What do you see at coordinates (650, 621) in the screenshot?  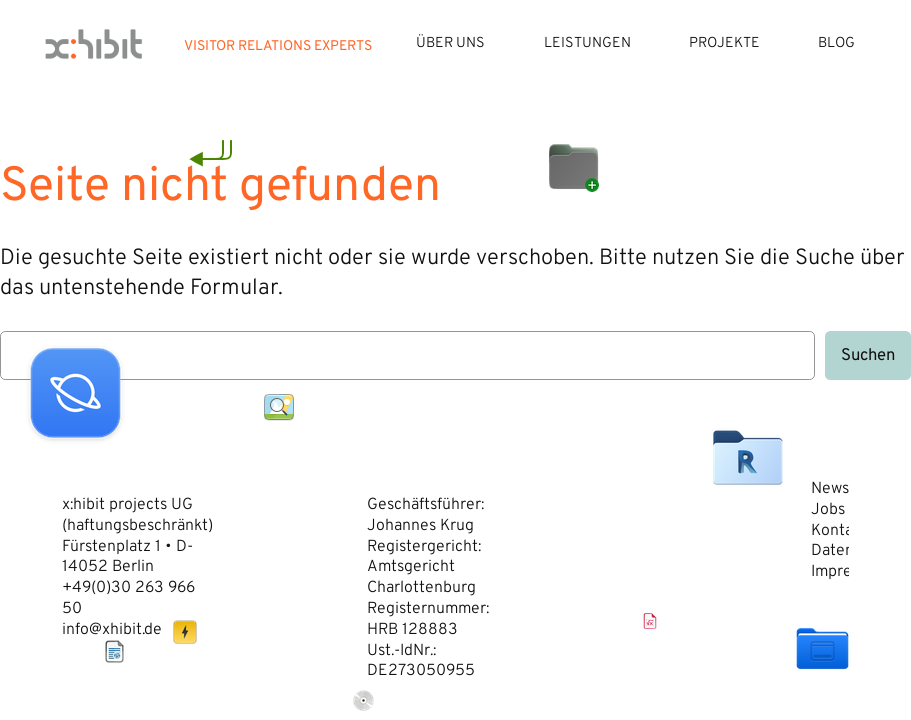 I see `libreoffice math formula template file` at bounding box center [650, 621].